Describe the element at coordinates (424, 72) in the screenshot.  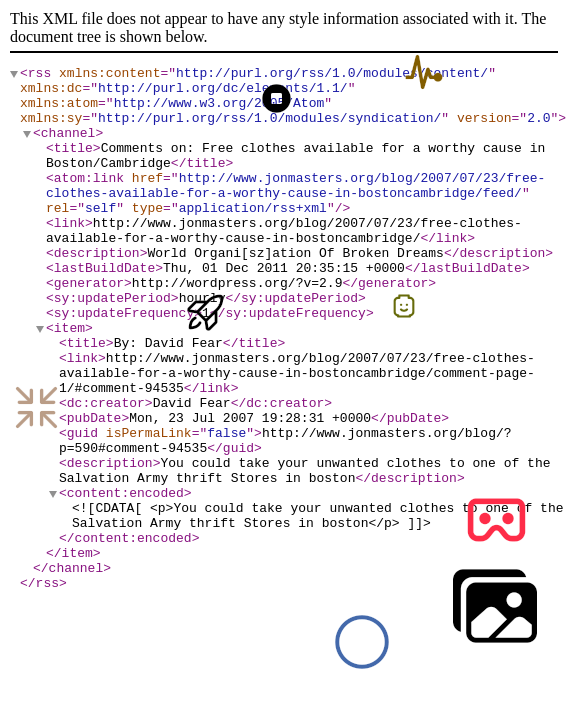
I see `view activity or health metrics` at that location.